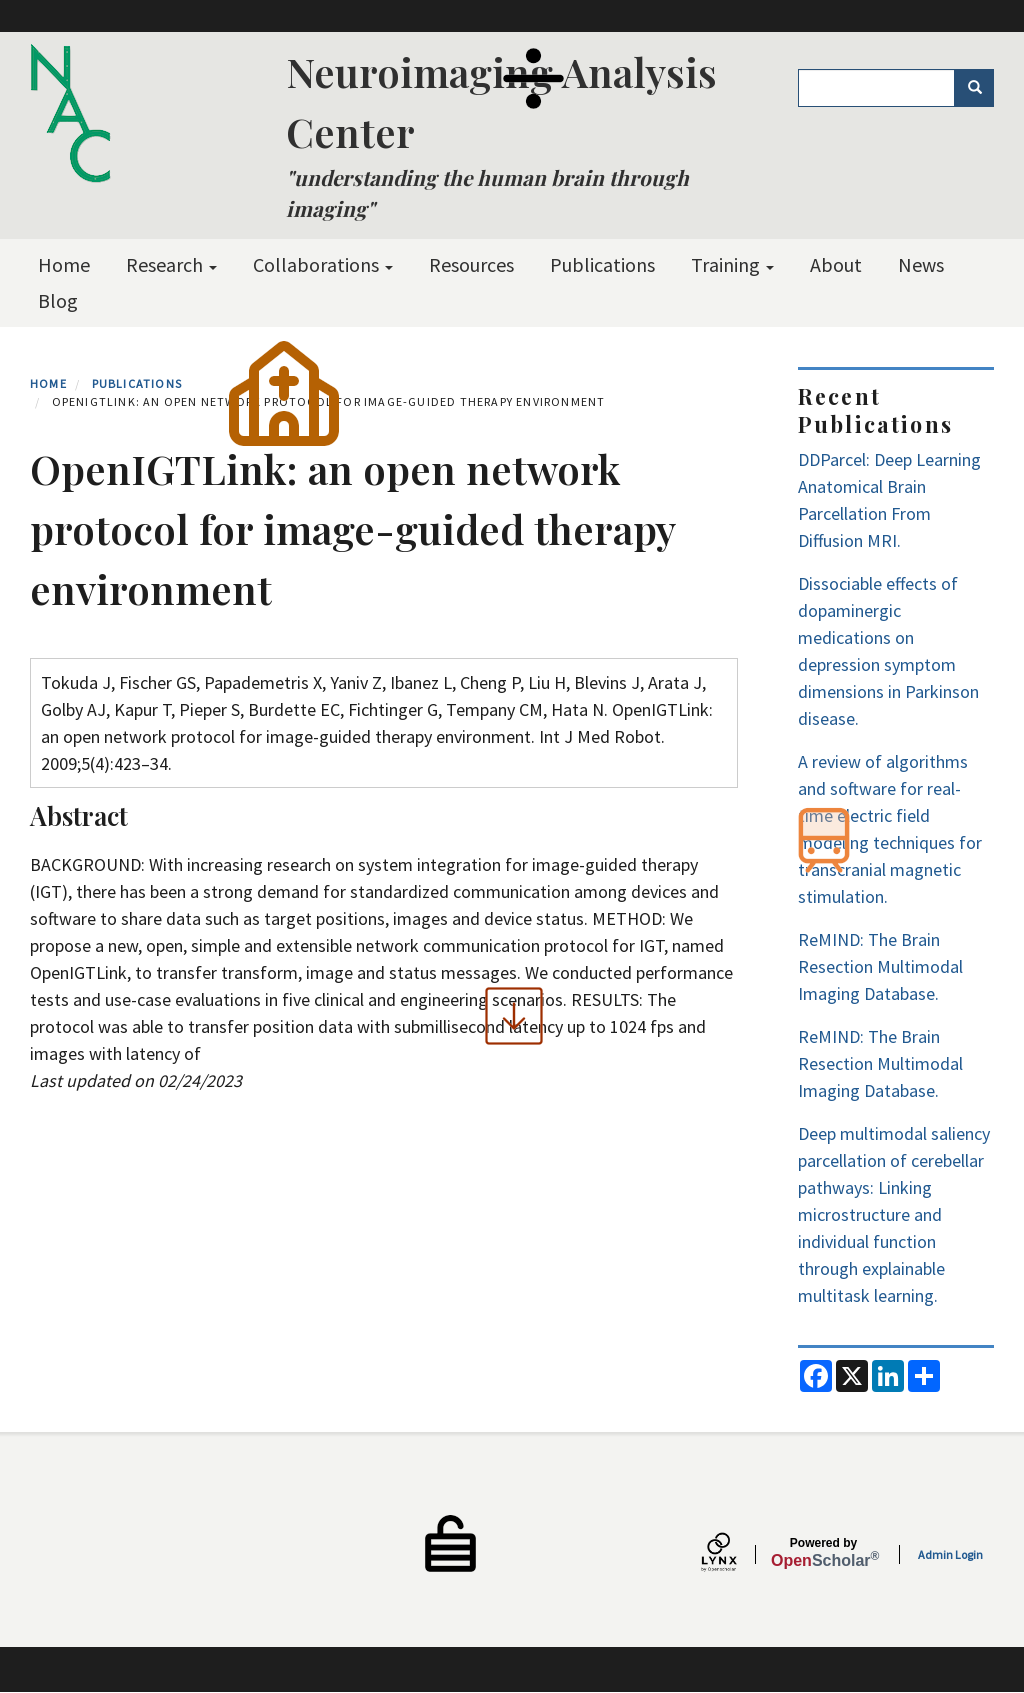  Describe the element at coordinates (514, 1016) in the screenshot. I see `download file or content` at that location.